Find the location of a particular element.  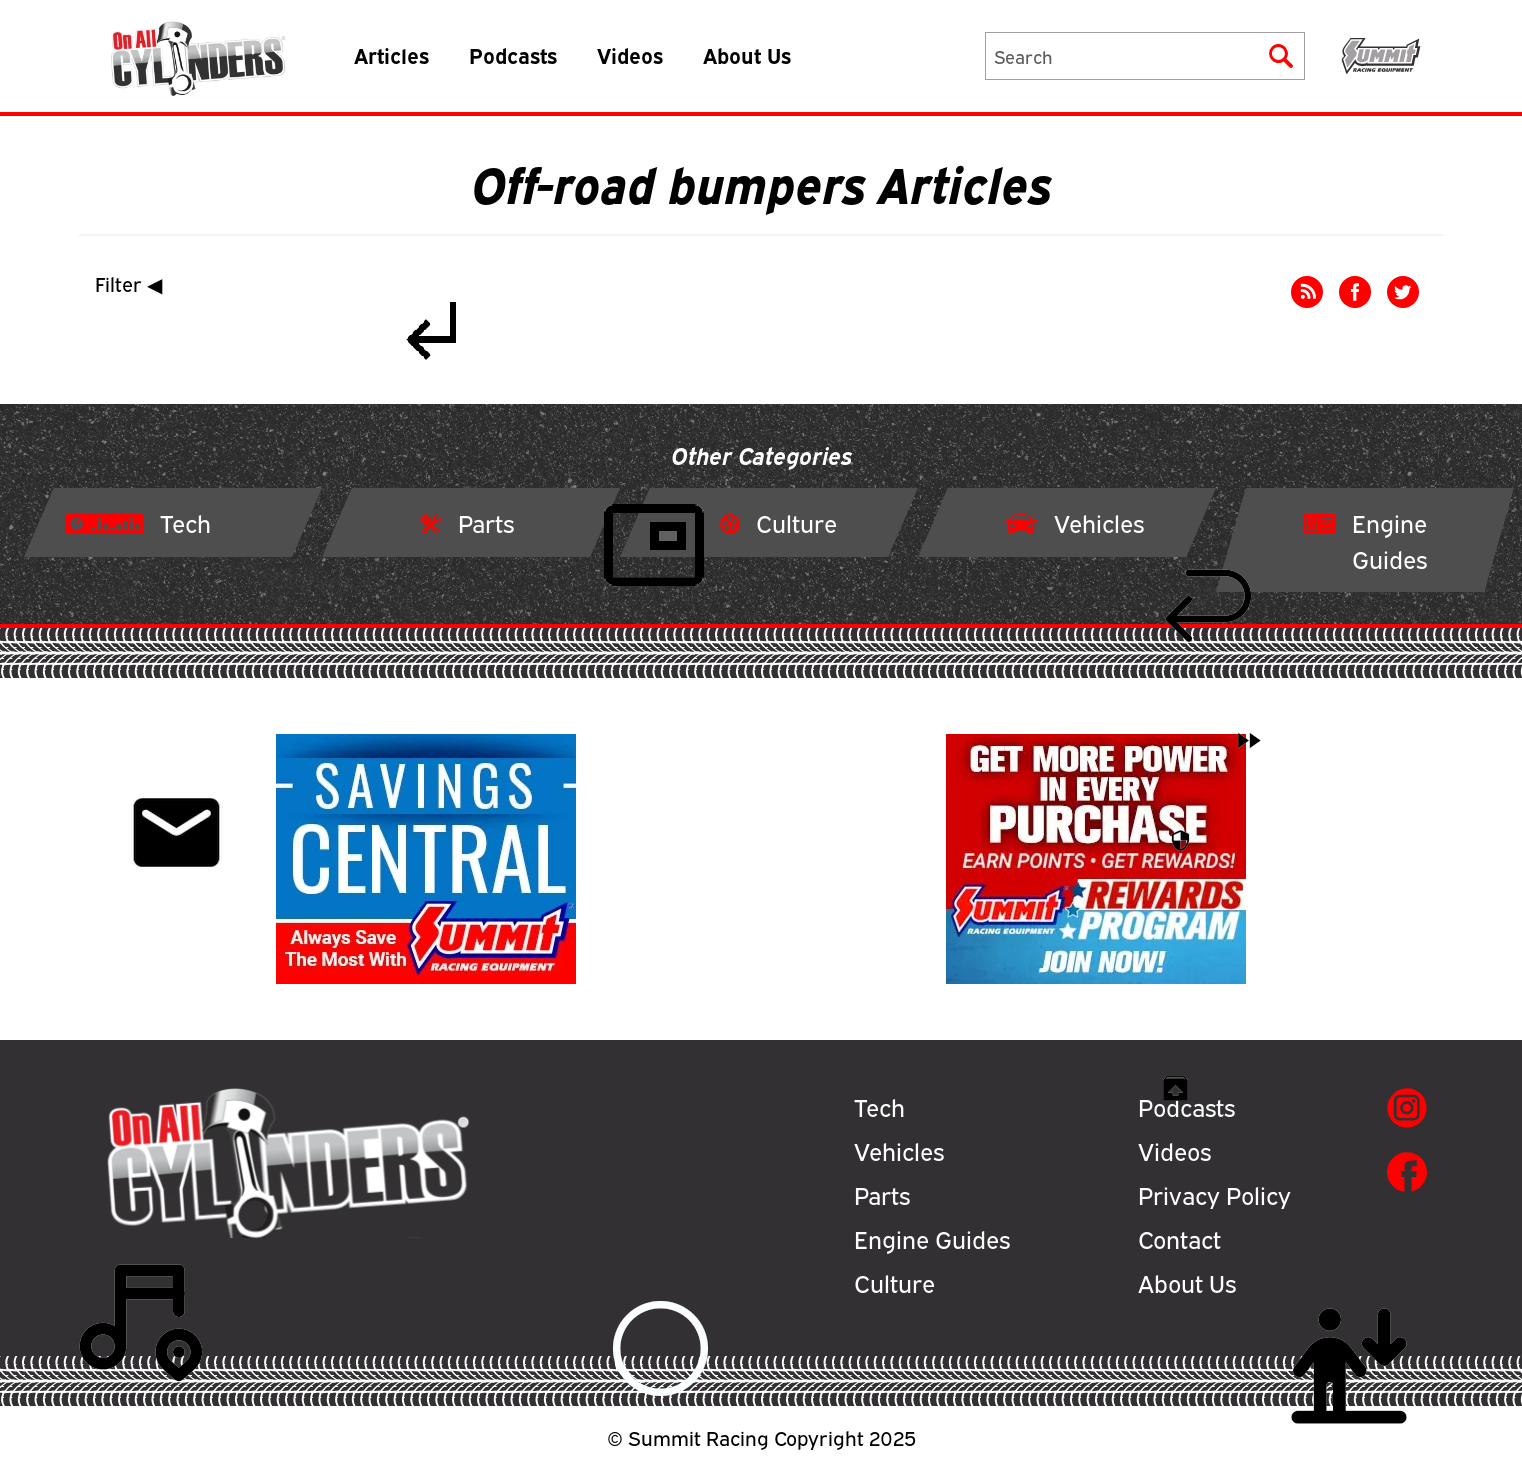

navigate to parent folder or directory is located at coordinates (429, 329).